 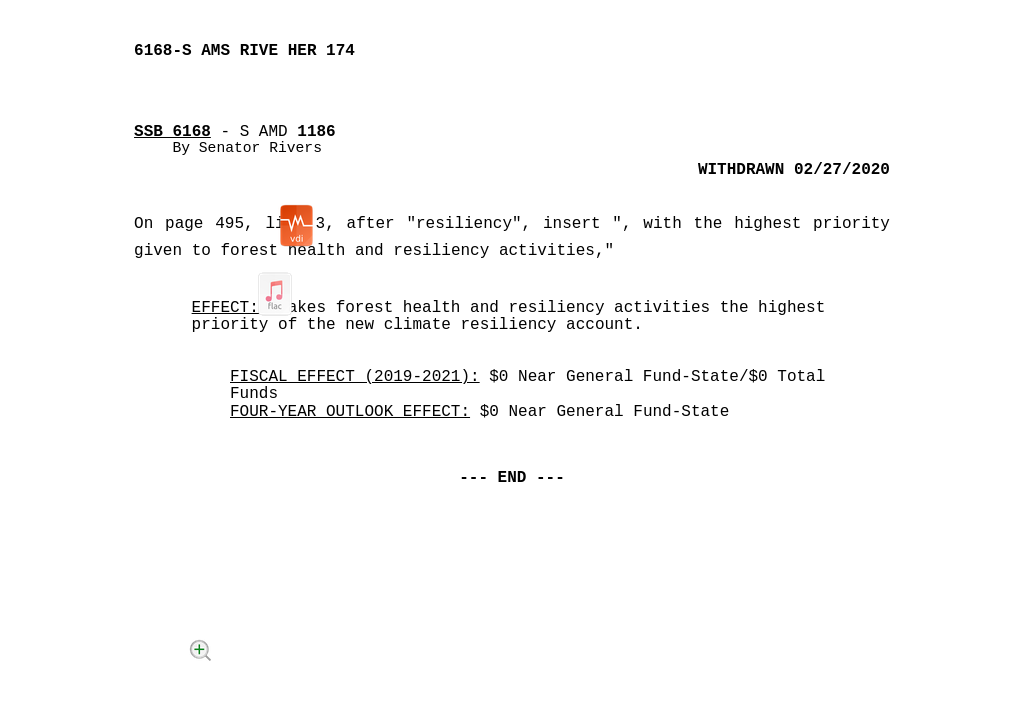 I want to click on a flac audio file, so click(x=275, y=294).